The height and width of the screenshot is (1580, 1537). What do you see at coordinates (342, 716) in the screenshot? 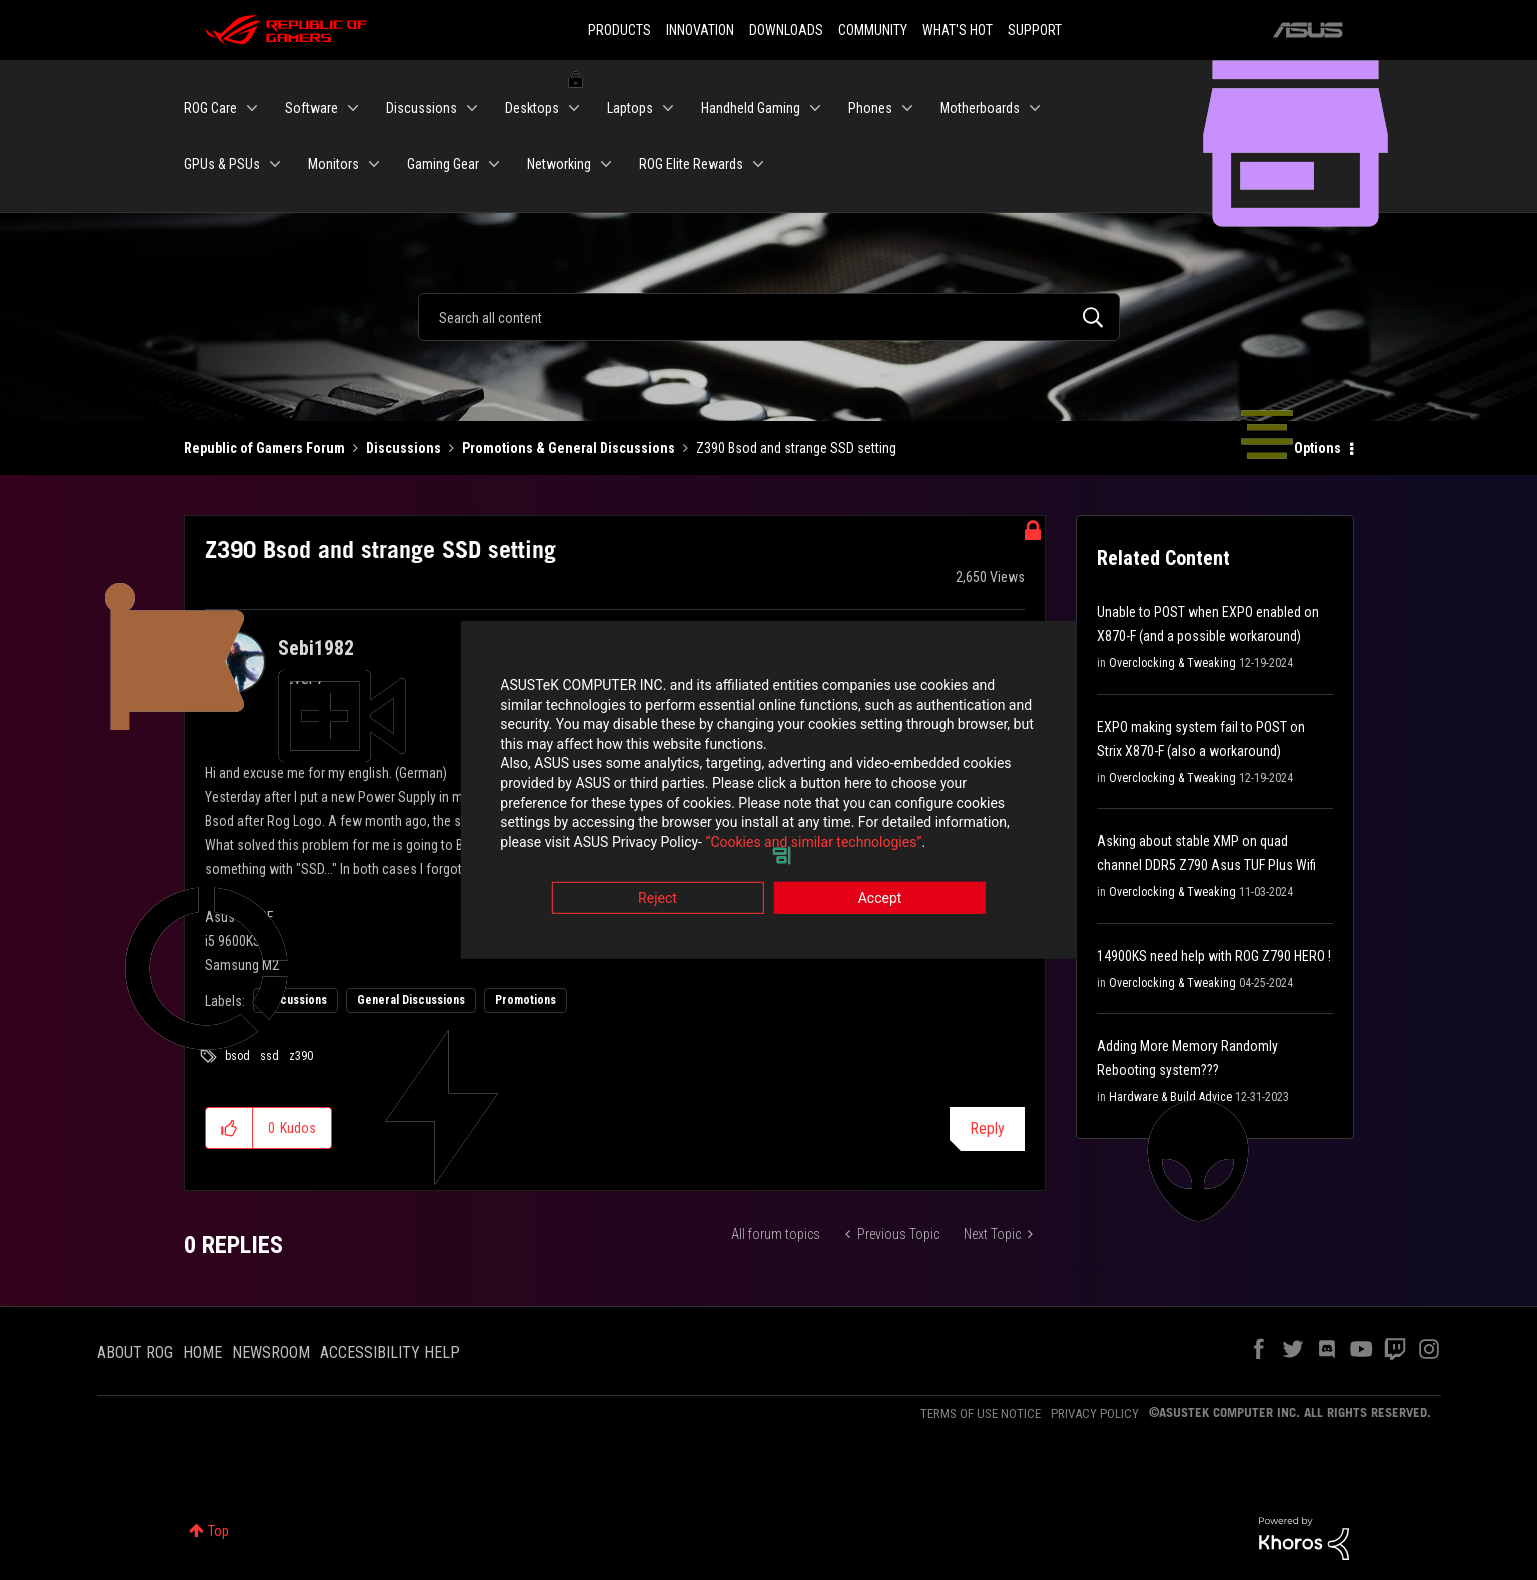
I see `add a new video recording` at bounding box center [342, 716].